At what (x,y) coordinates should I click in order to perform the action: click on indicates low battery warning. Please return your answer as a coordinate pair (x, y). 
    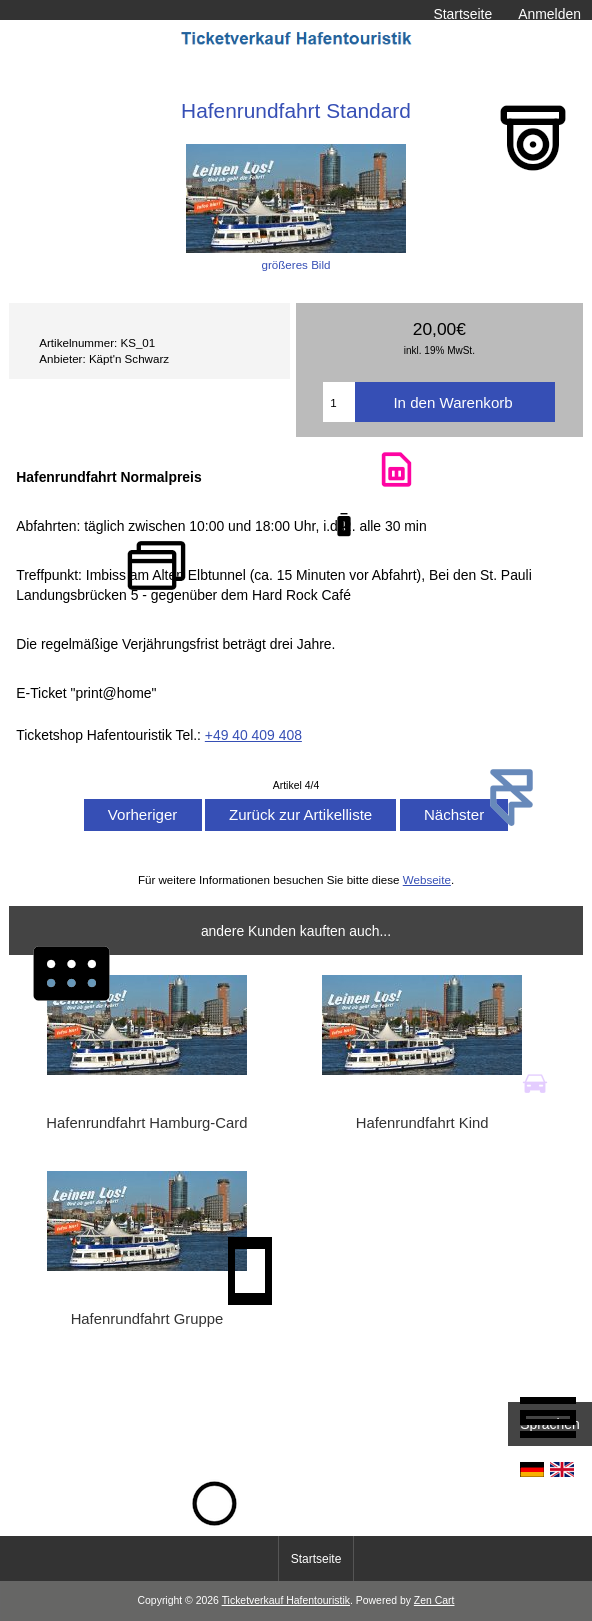
    Looking at the image, I should click on (344, 525).